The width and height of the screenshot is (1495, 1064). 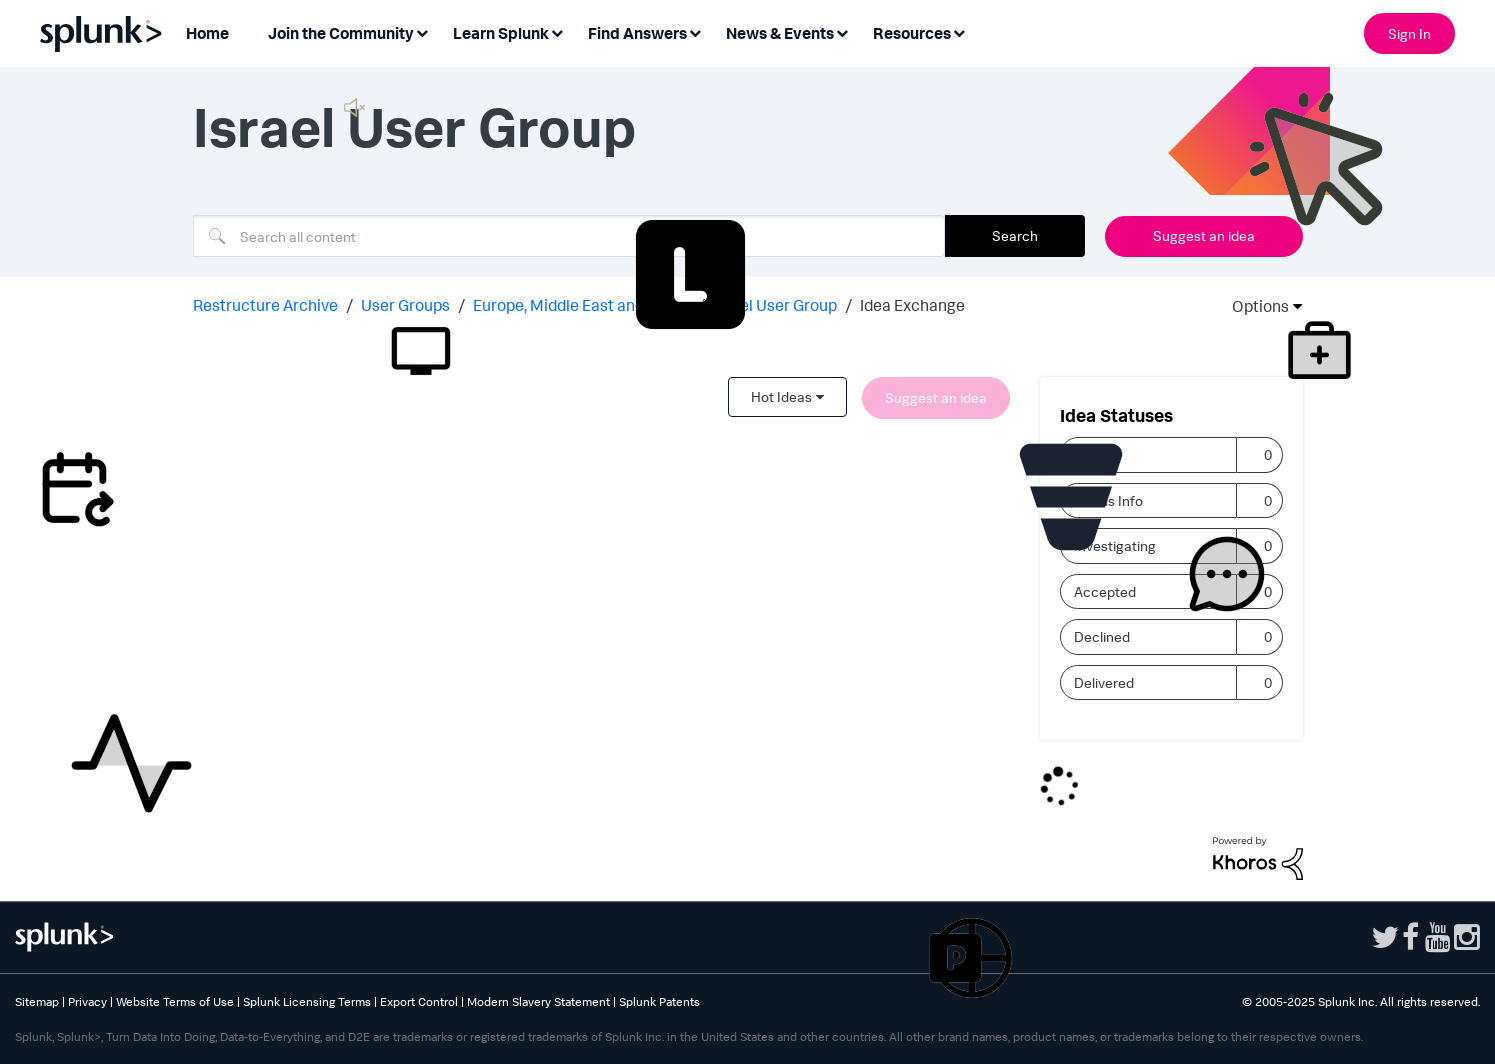 I want to click on open chat or messaging, so click(x=1227, y=574).